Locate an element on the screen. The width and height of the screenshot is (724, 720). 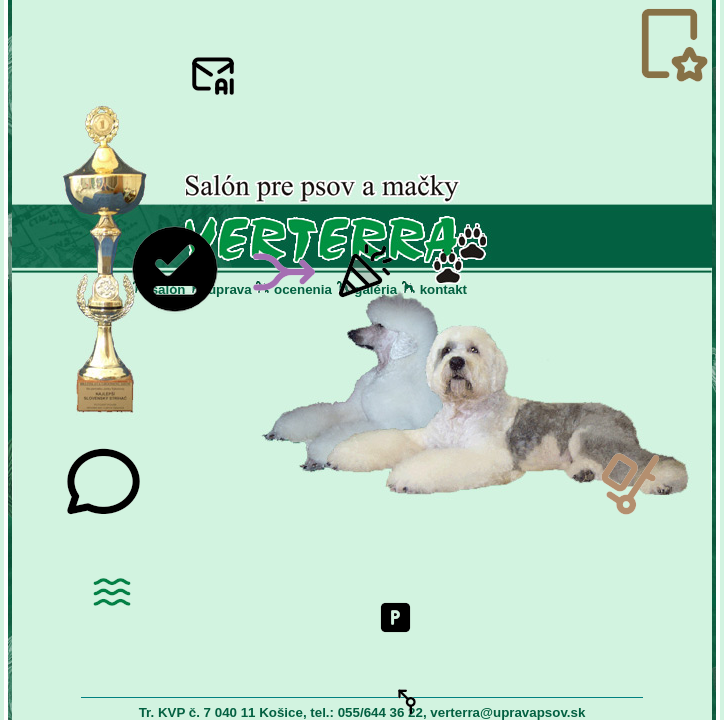
view your shopping cart is located at coordinates (629, 481).